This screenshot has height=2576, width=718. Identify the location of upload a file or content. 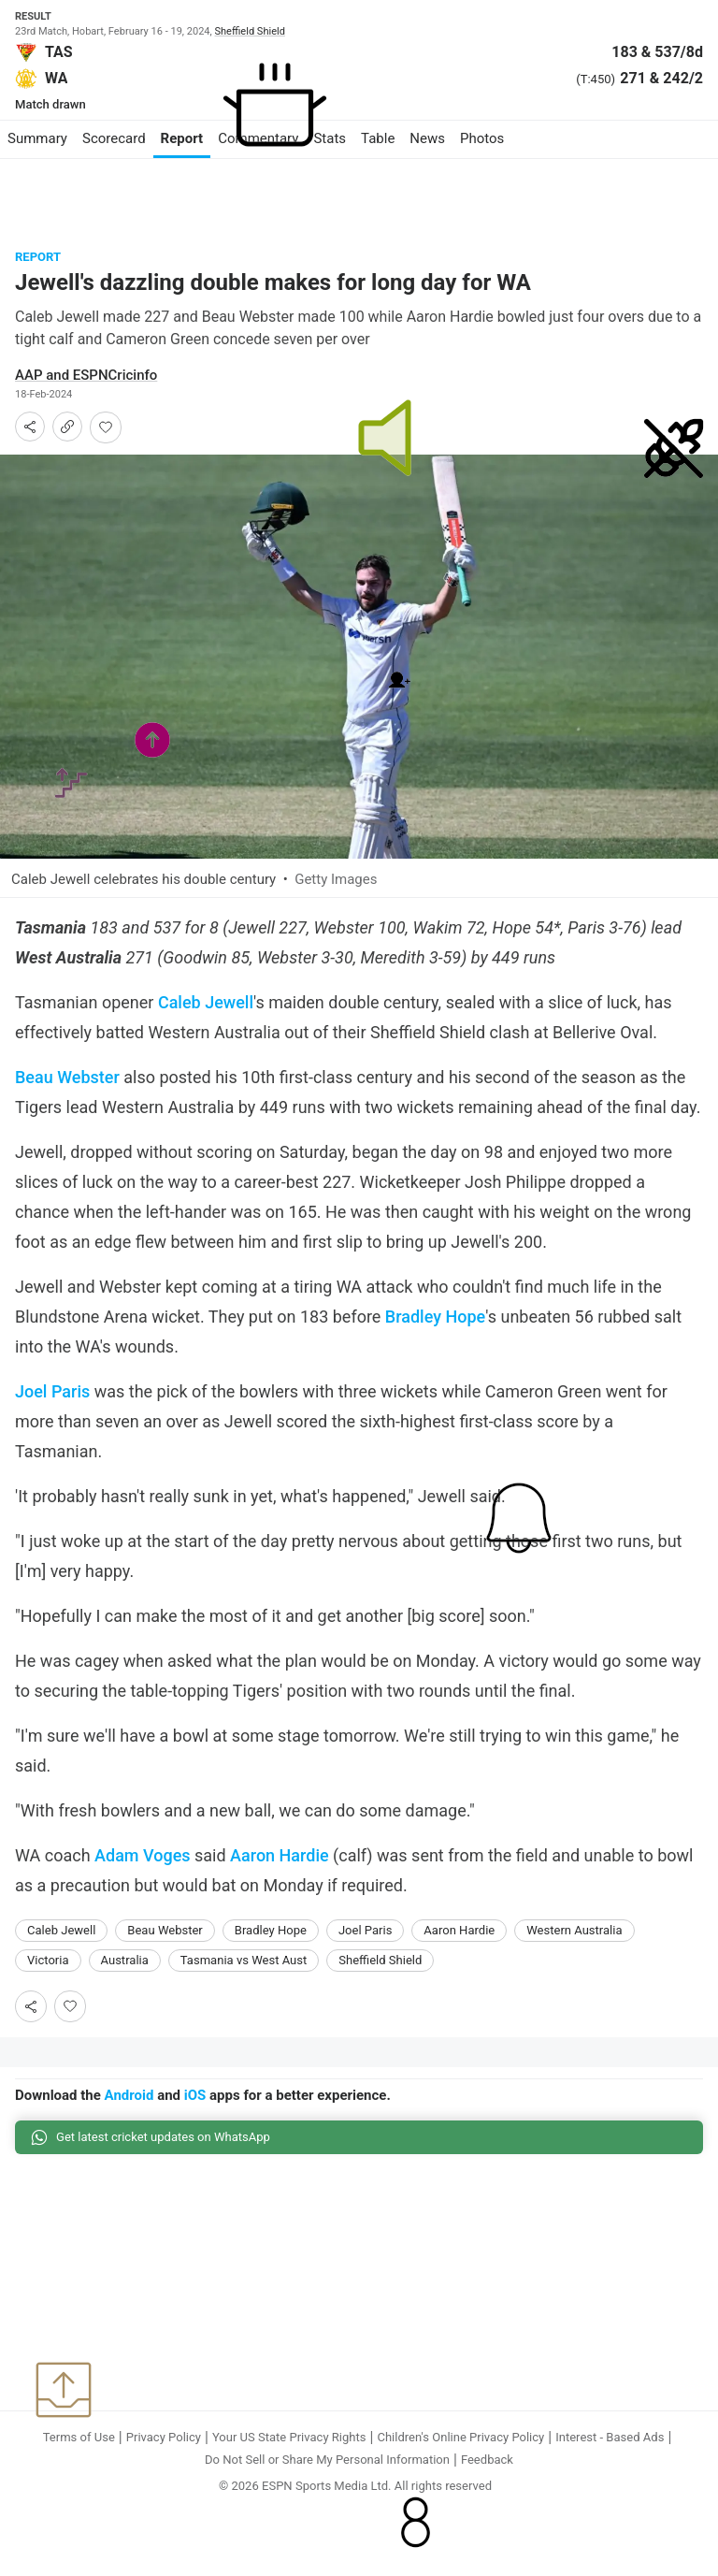
(152, 740).